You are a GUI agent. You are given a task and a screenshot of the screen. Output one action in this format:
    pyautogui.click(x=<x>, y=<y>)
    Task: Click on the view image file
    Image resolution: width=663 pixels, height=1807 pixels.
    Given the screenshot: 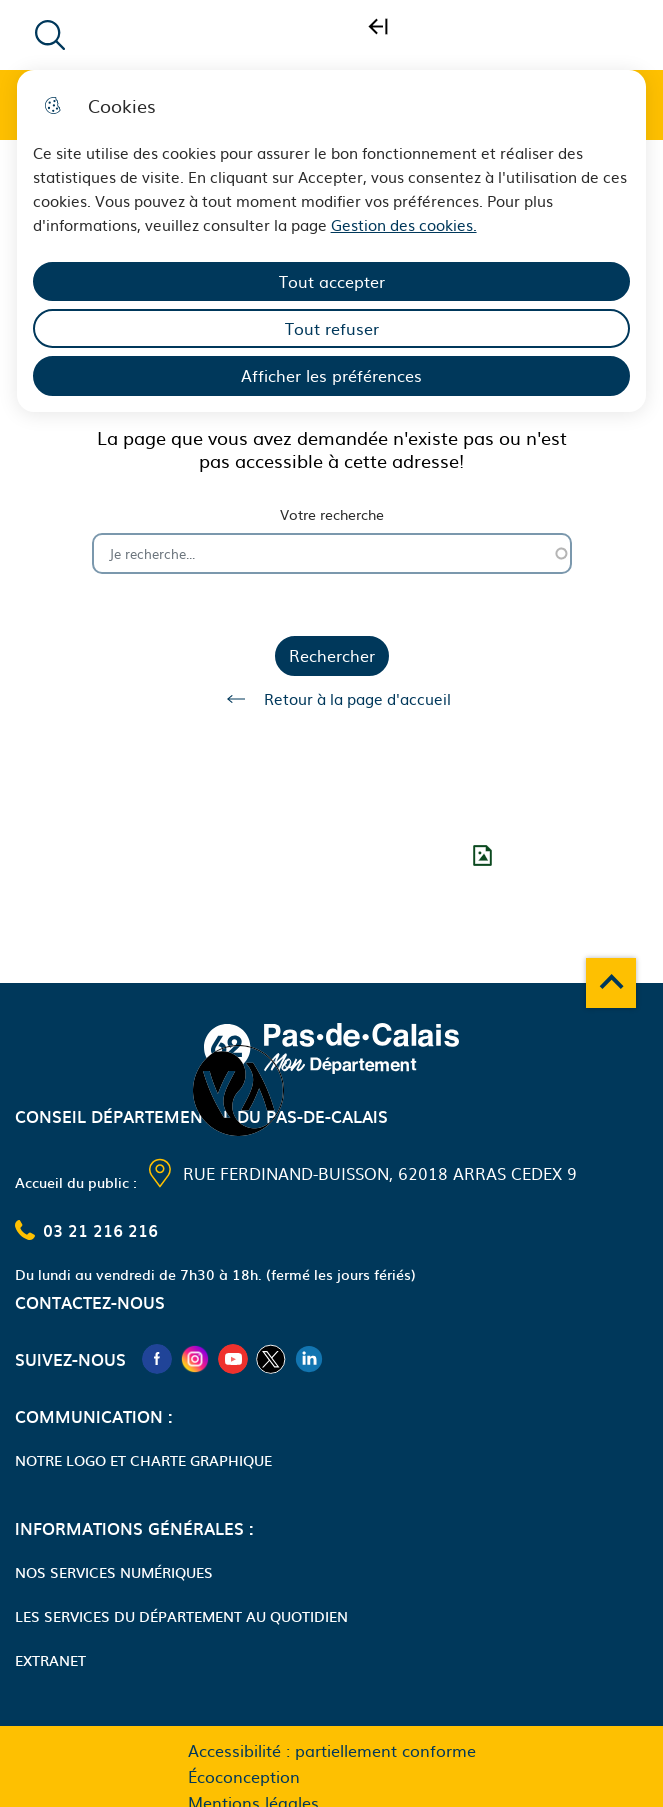 What is the action you would take?
    pyautogui.click(x=482, y=855)
    